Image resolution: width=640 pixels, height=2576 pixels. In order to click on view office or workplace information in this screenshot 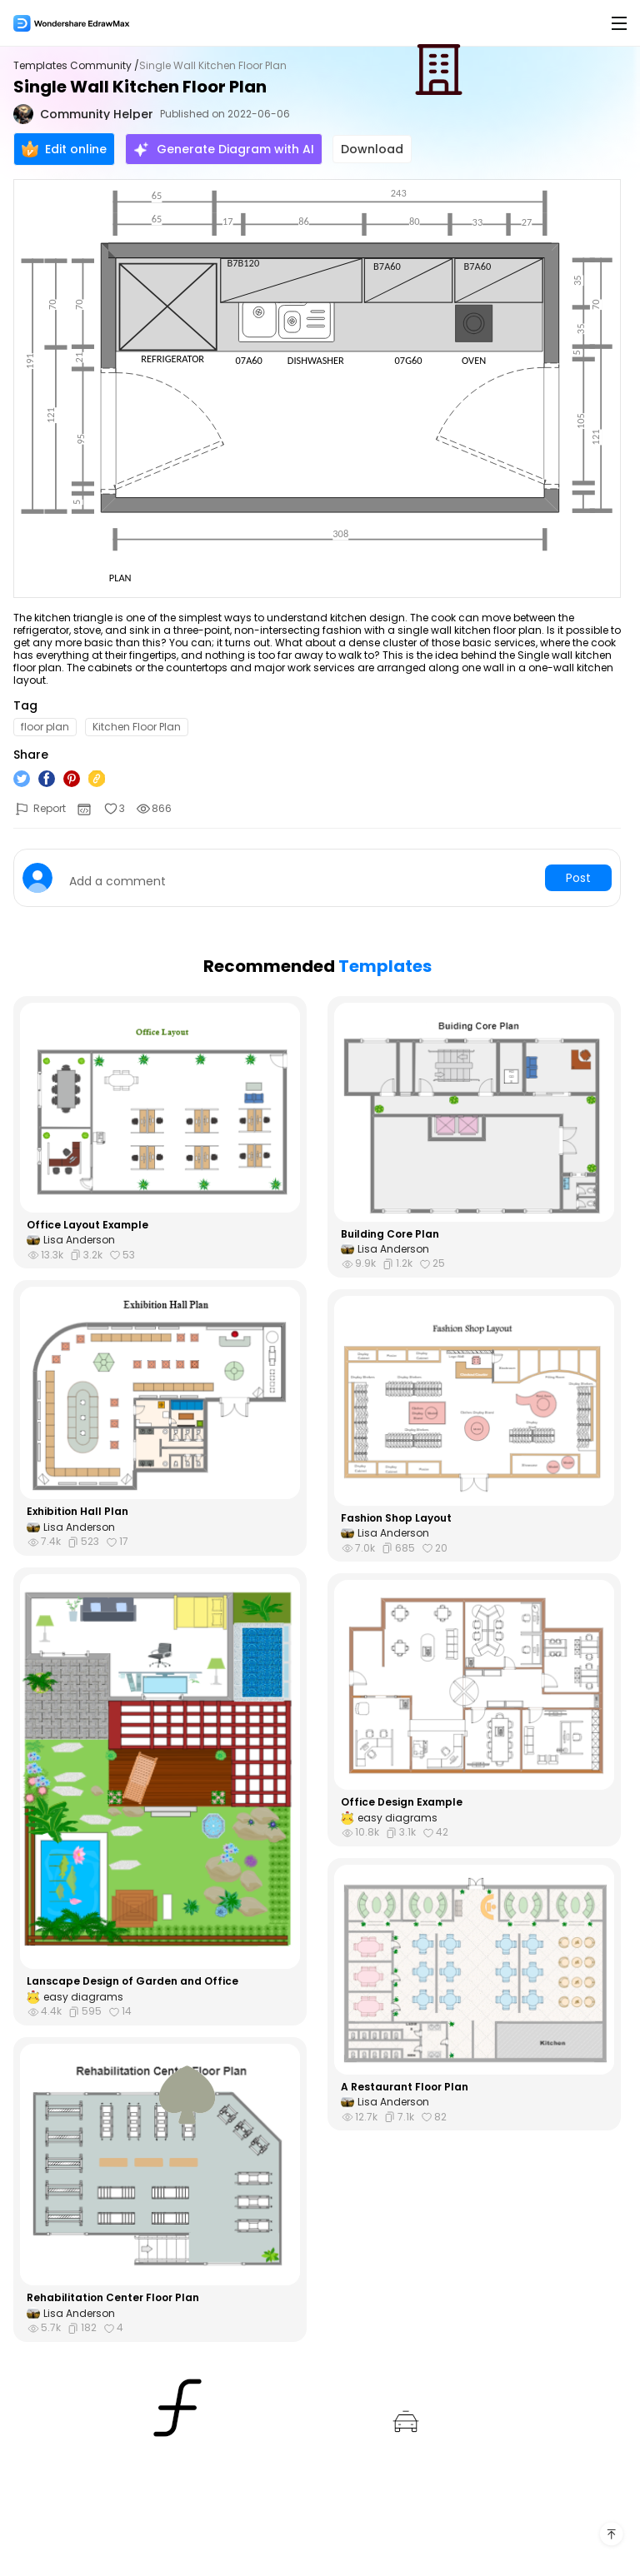, I will do `click(438, 69)`.